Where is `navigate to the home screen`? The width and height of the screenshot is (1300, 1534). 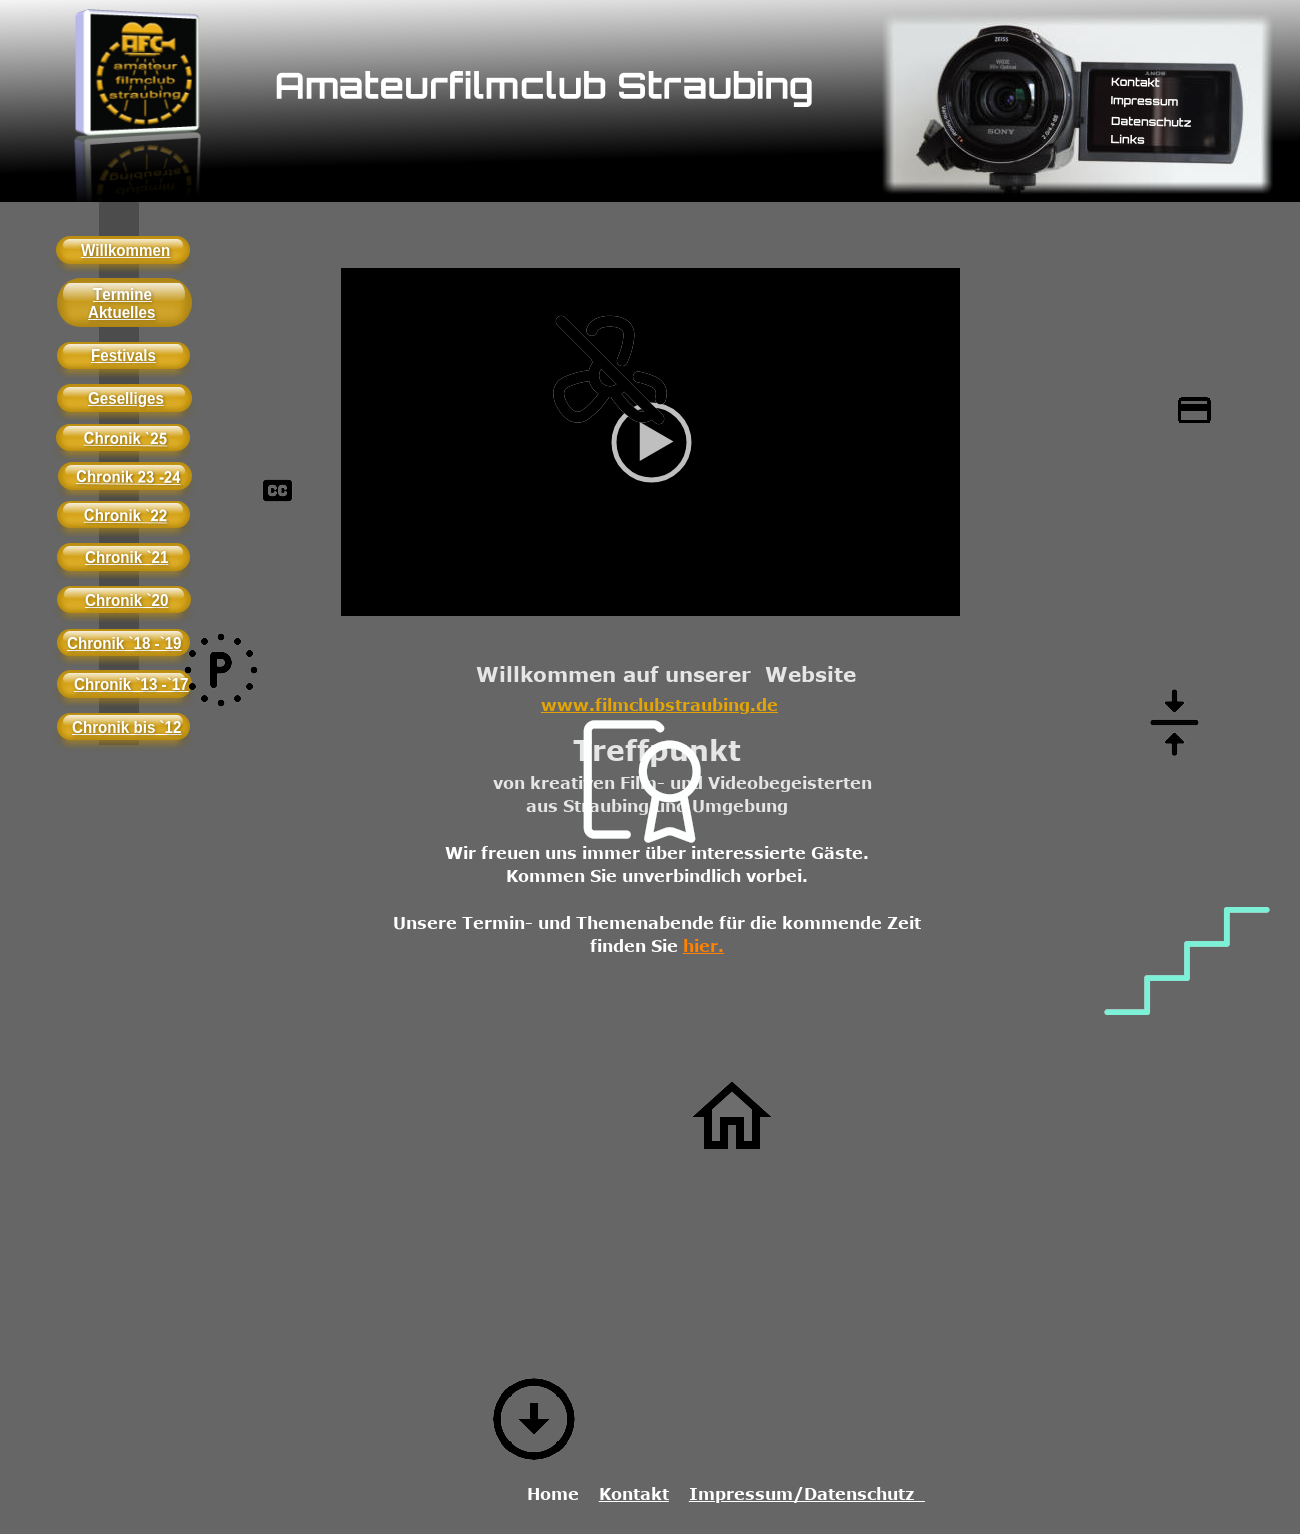
navigate to the home screen is located at coordinates (732, 1117).